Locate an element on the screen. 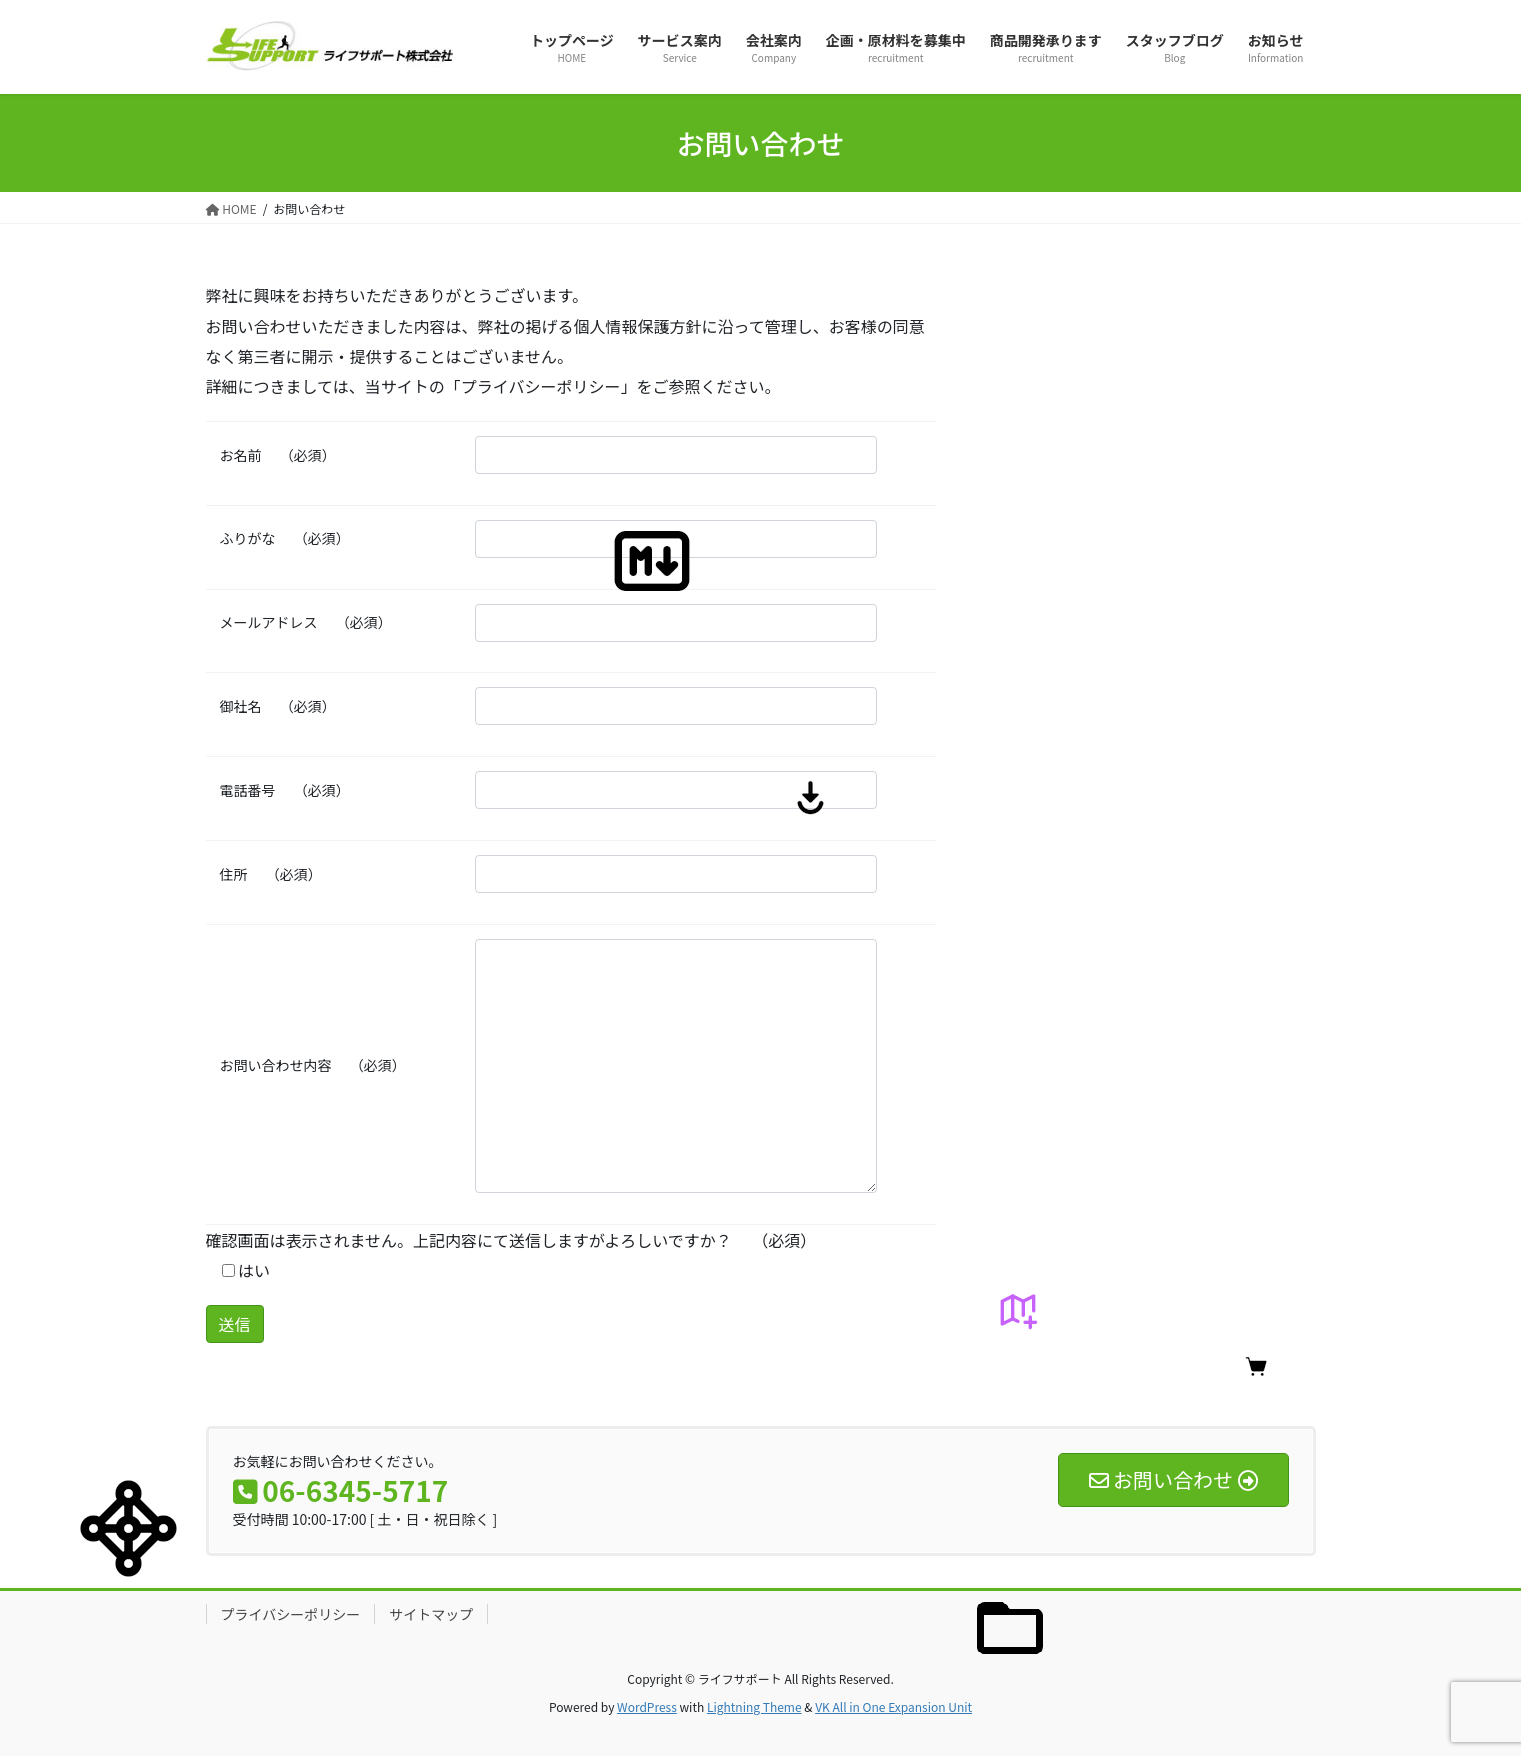 The image size is (1521, 1756). format text using markdown syntax is located at coordinates (652, 561).